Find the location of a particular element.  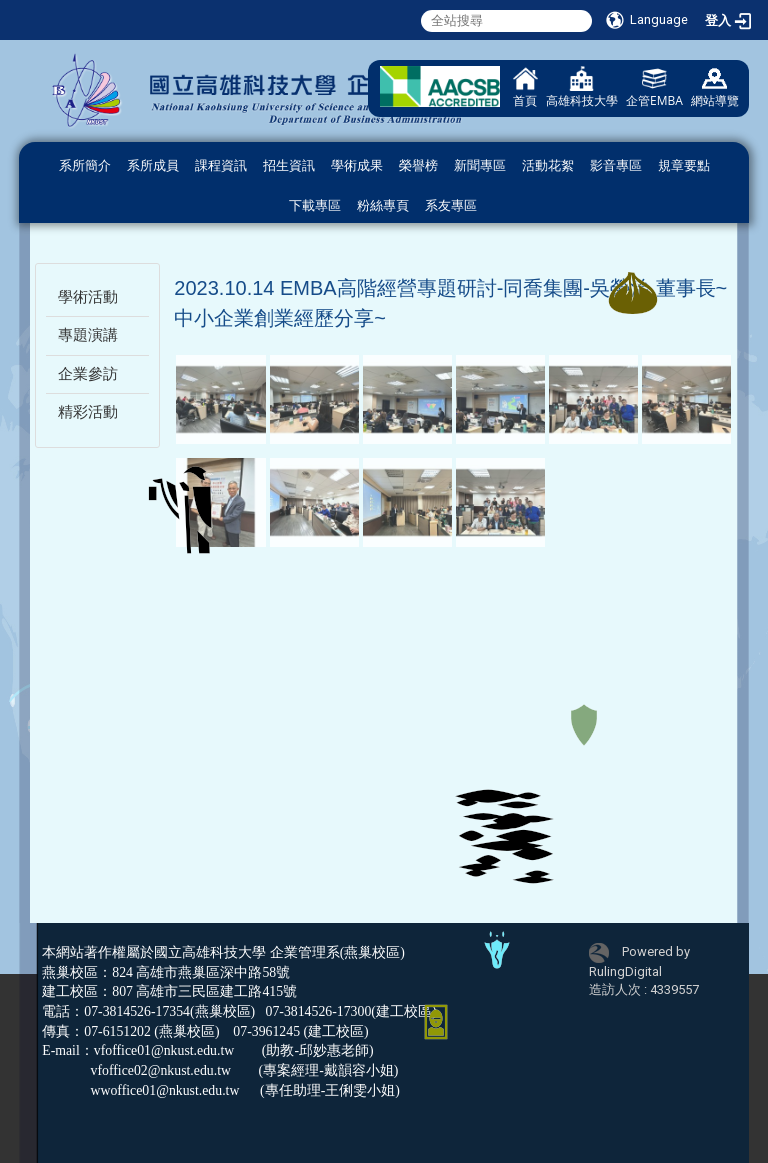

select dumpling or bao item in a food game is located at coordinates (633, 293).